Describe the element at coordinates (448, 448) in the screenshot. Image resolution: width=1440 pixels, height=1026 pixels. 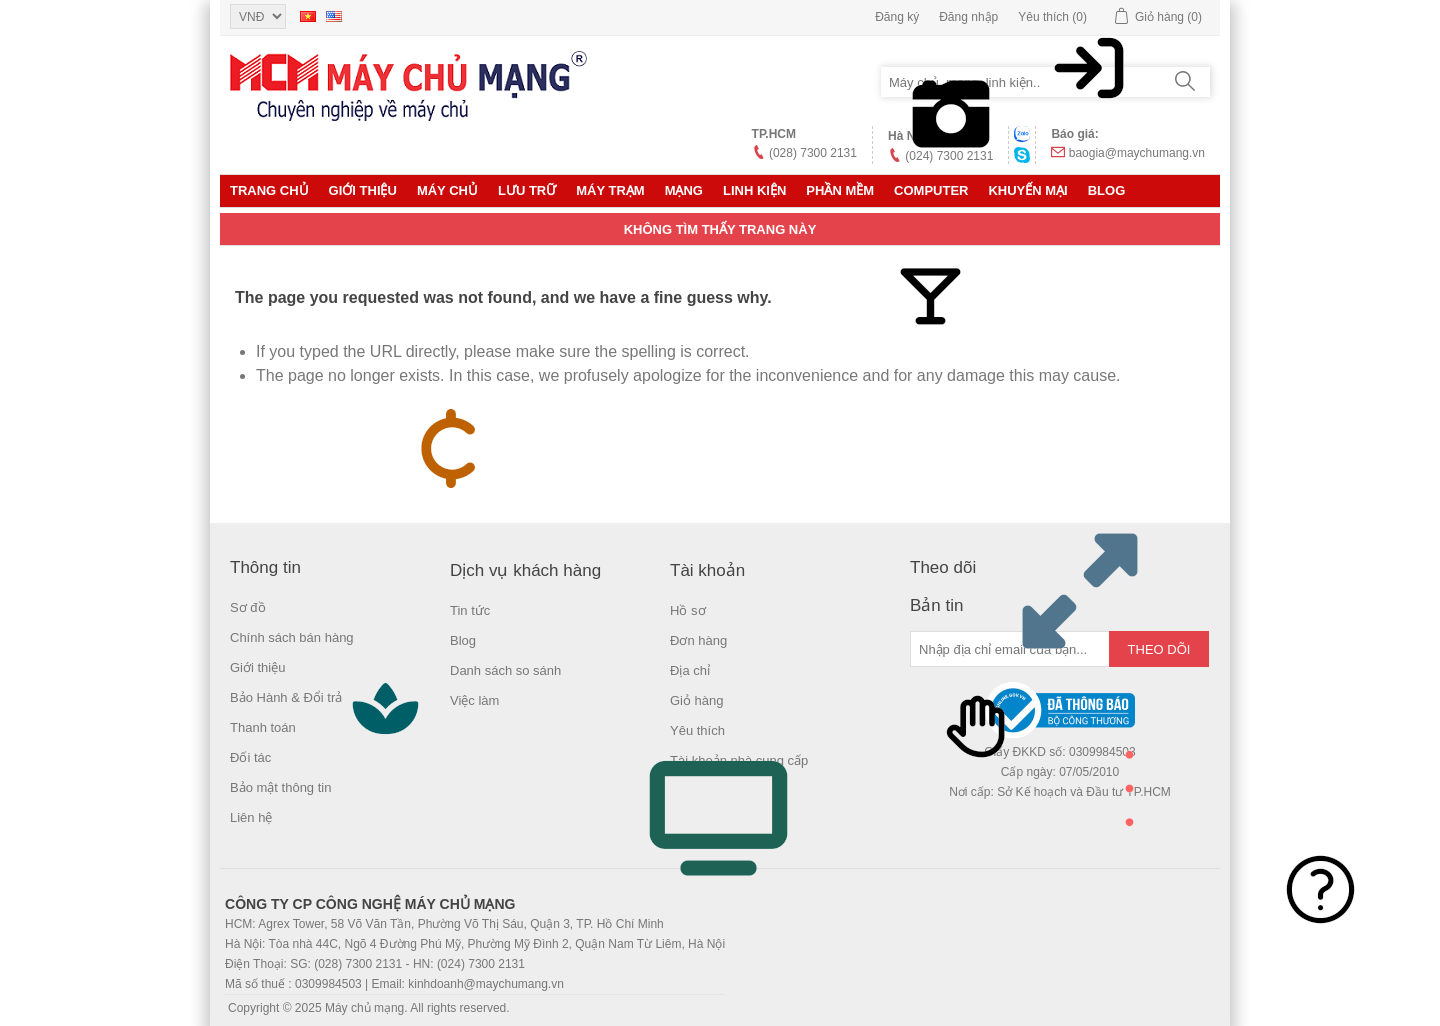
I see `indicates a price or cost in cents` at that location.